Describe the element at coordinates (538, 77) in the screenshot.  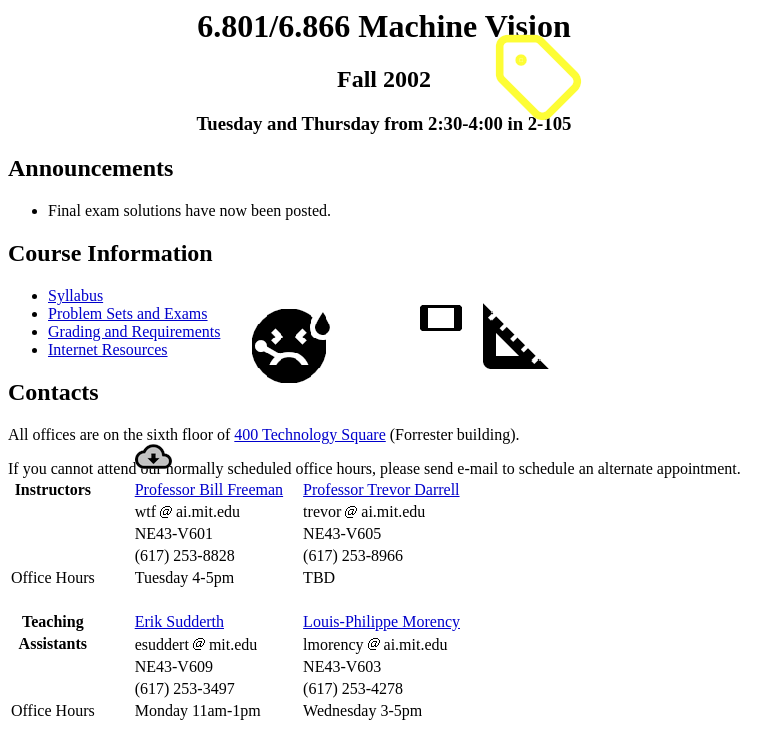
I see `add or manage tags for an item` at that location.